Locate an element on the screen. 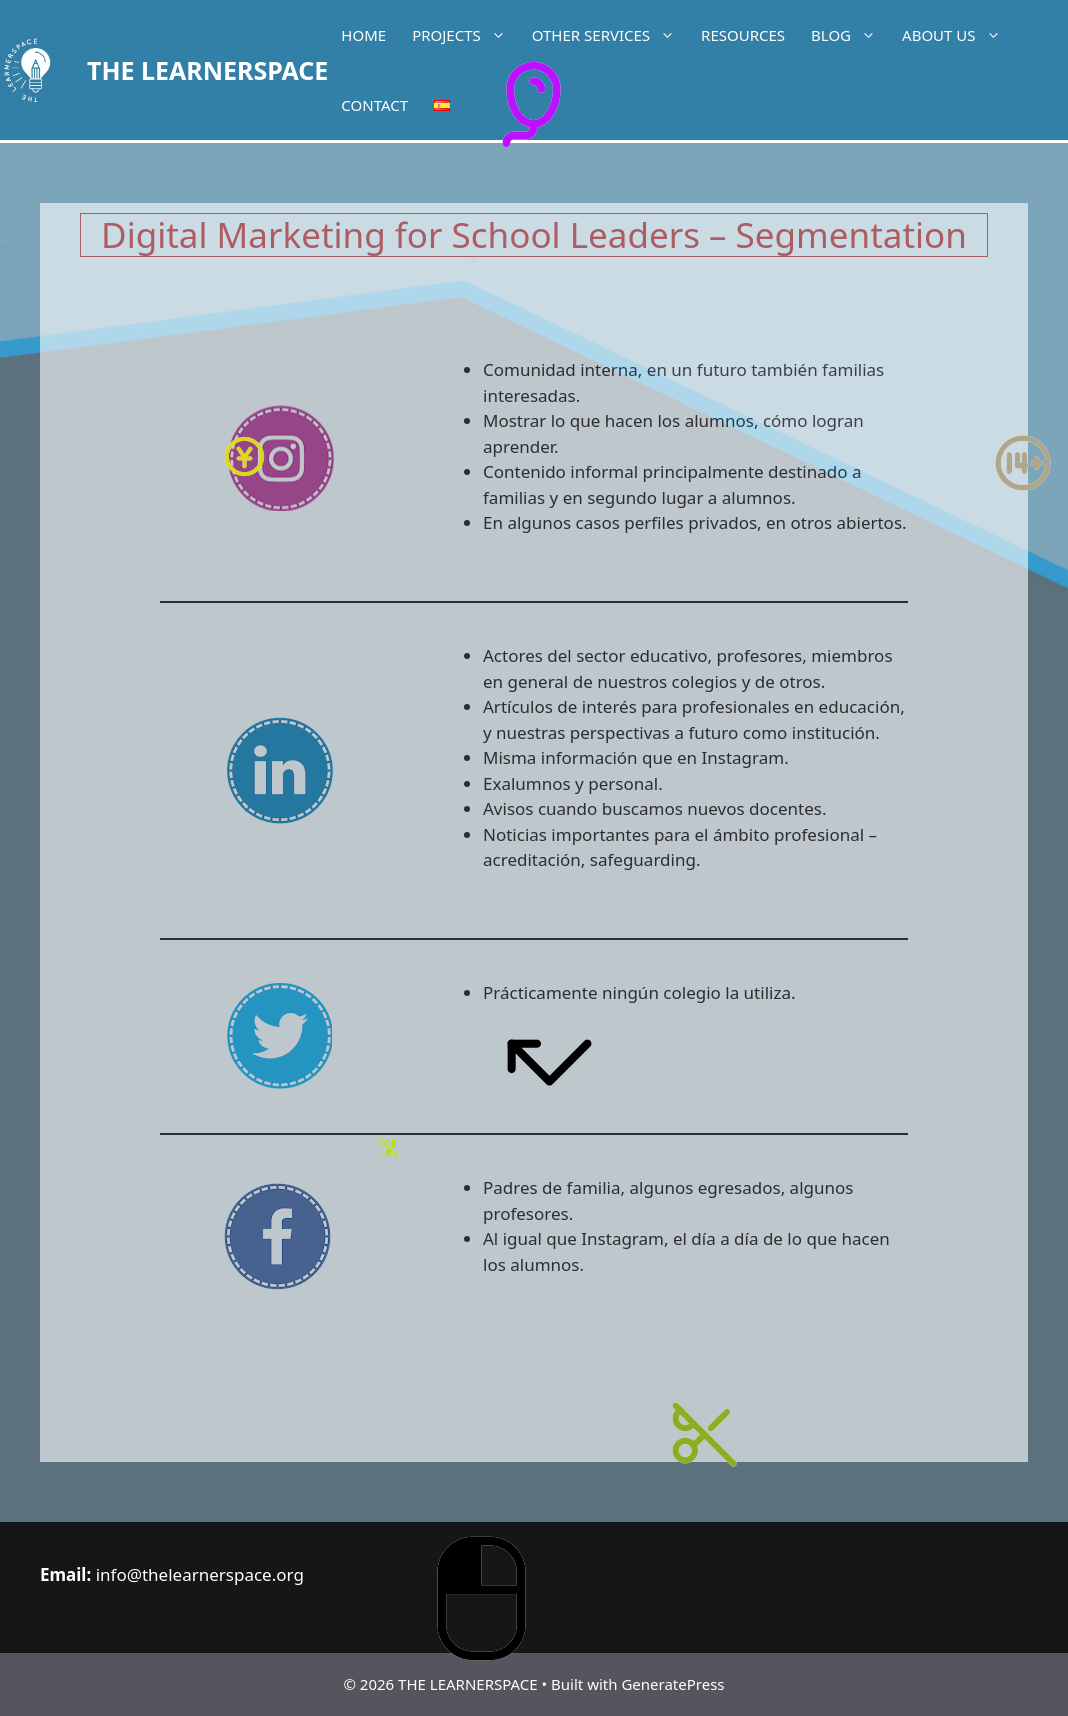  indicates a celebration or birthday event is located at coordinates (533, 104).